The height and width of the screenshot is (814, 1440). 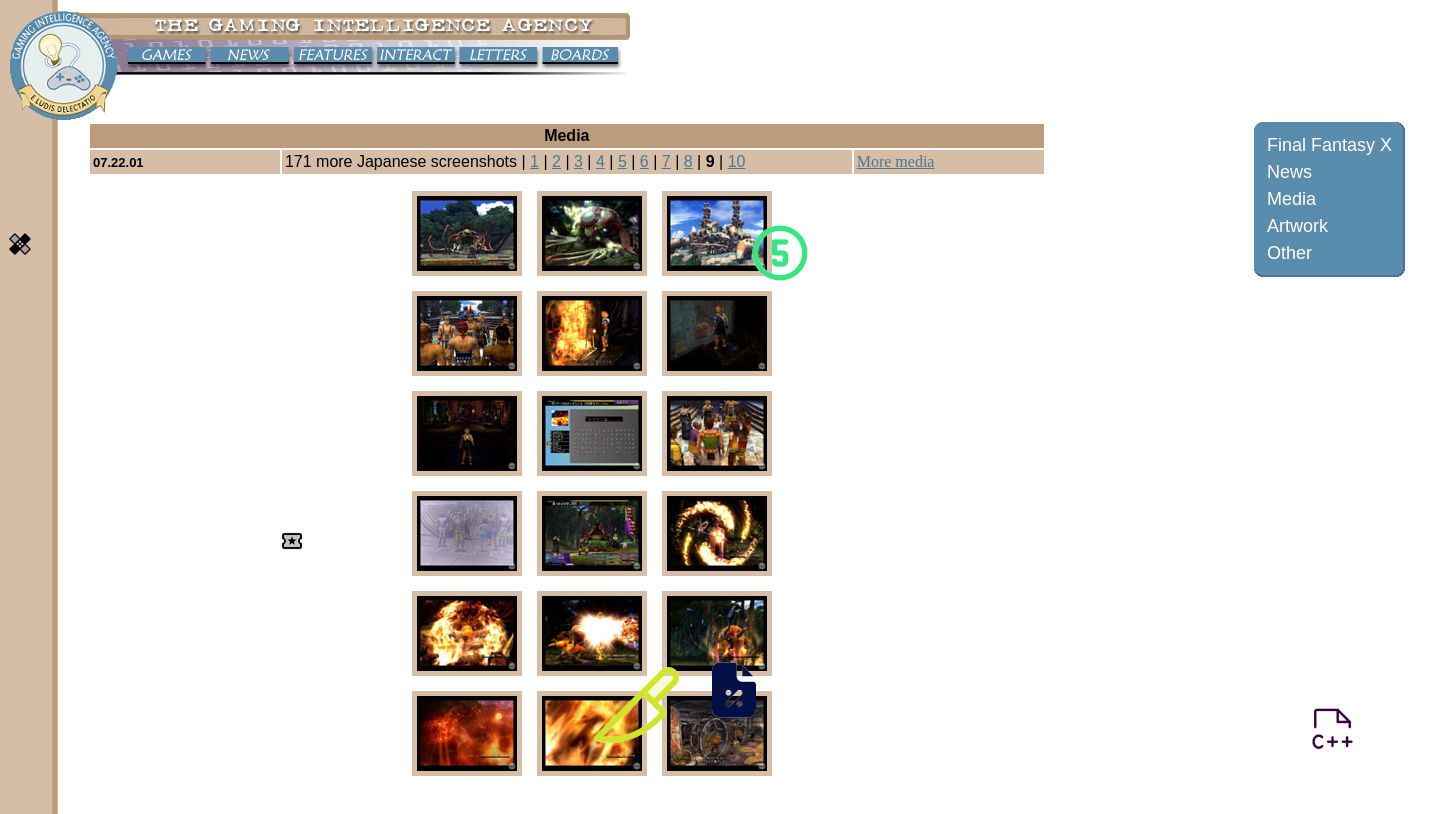 What do you see at coordinates (734, 690) in the screenshot?
I see `view document with percentage or discount details` at bounding box center [734, 690].